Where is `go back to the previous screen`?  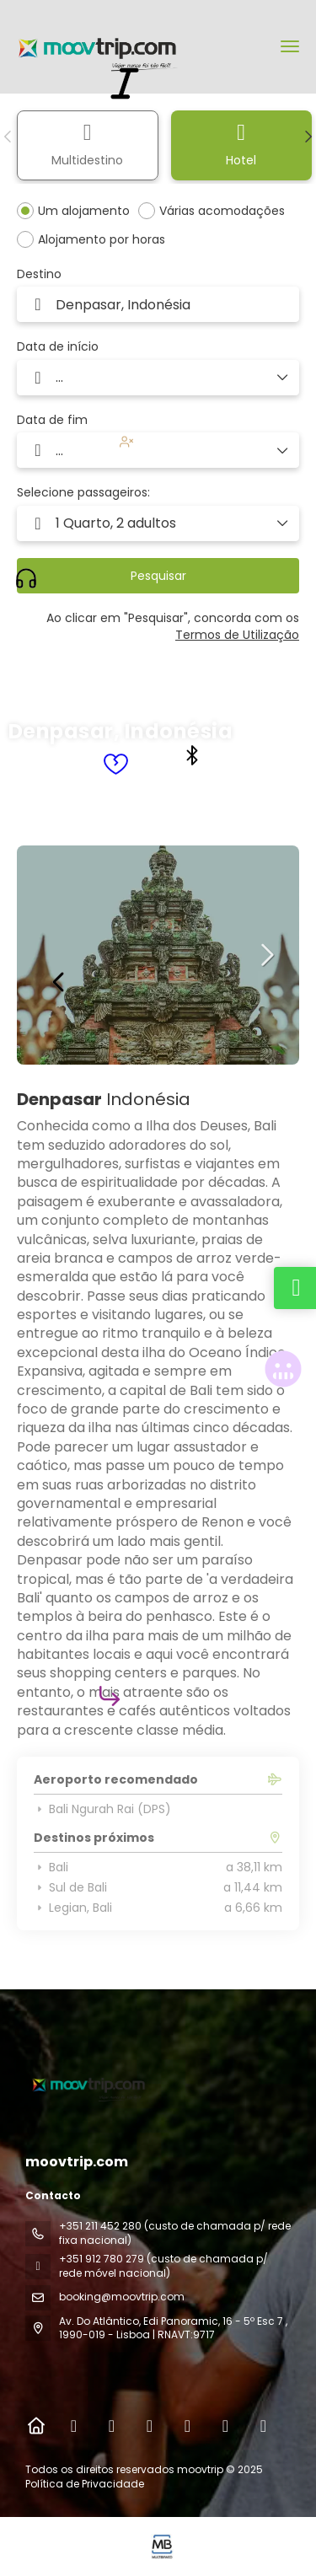 go back to the previous screen is located at coordinates (58, 982).